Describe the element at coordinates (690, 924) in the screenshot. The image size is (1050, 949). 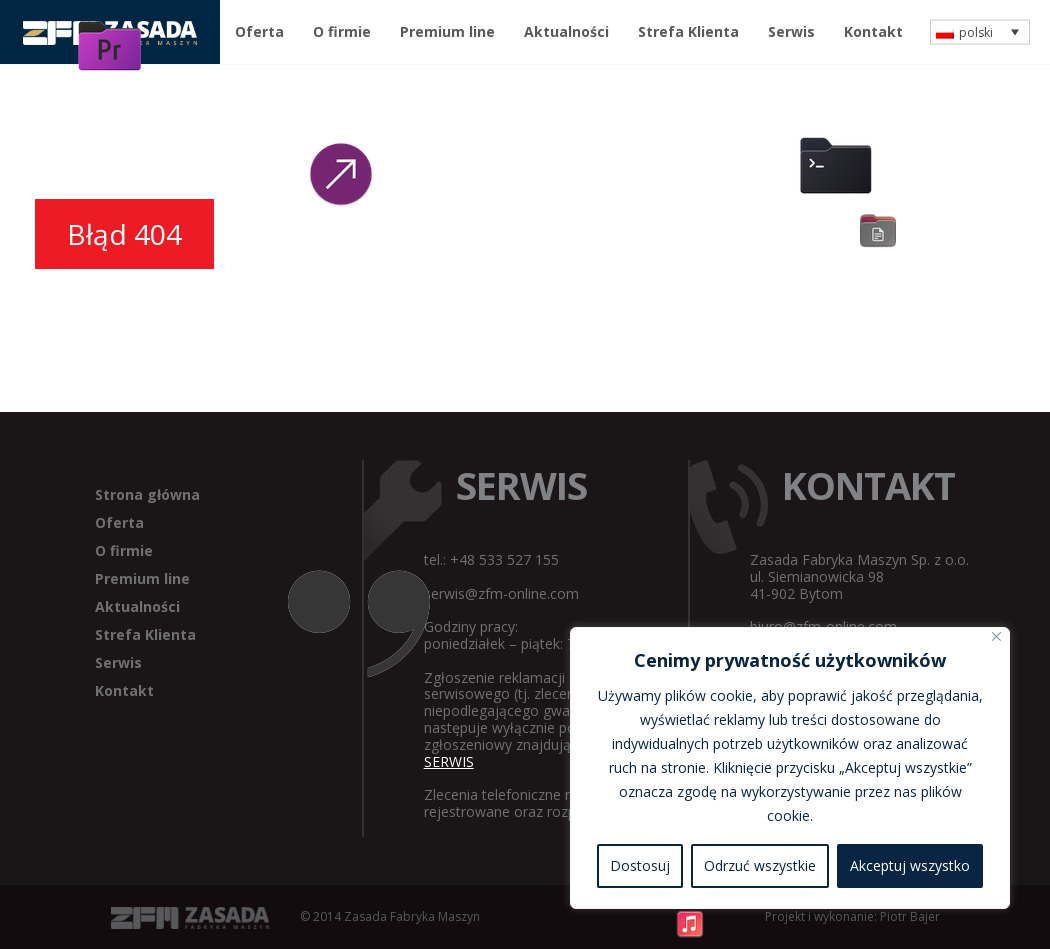
I see `open the music player app` at that location.